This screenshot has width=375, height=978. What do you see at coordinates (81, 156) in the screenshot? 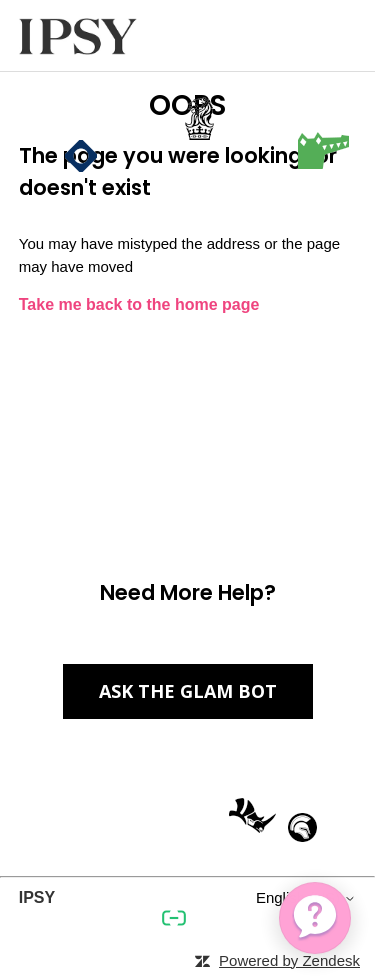
I see `cloudsmith logo` at bounding box center [81, 156].